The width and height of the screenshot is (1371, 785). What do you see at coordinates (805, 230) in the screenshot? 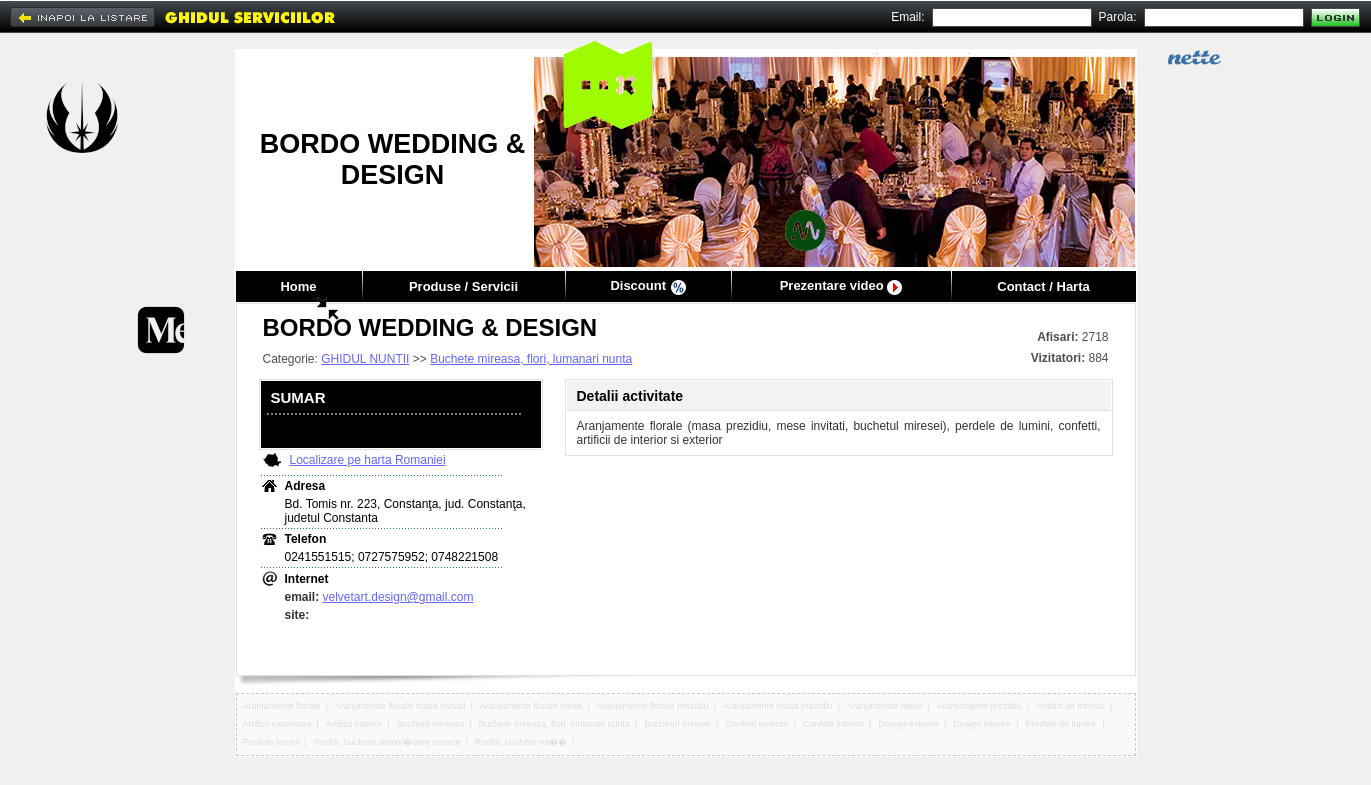
I see `neptune.ai logo - access ML experiment tracking platform` at bounding box center [805, 230].